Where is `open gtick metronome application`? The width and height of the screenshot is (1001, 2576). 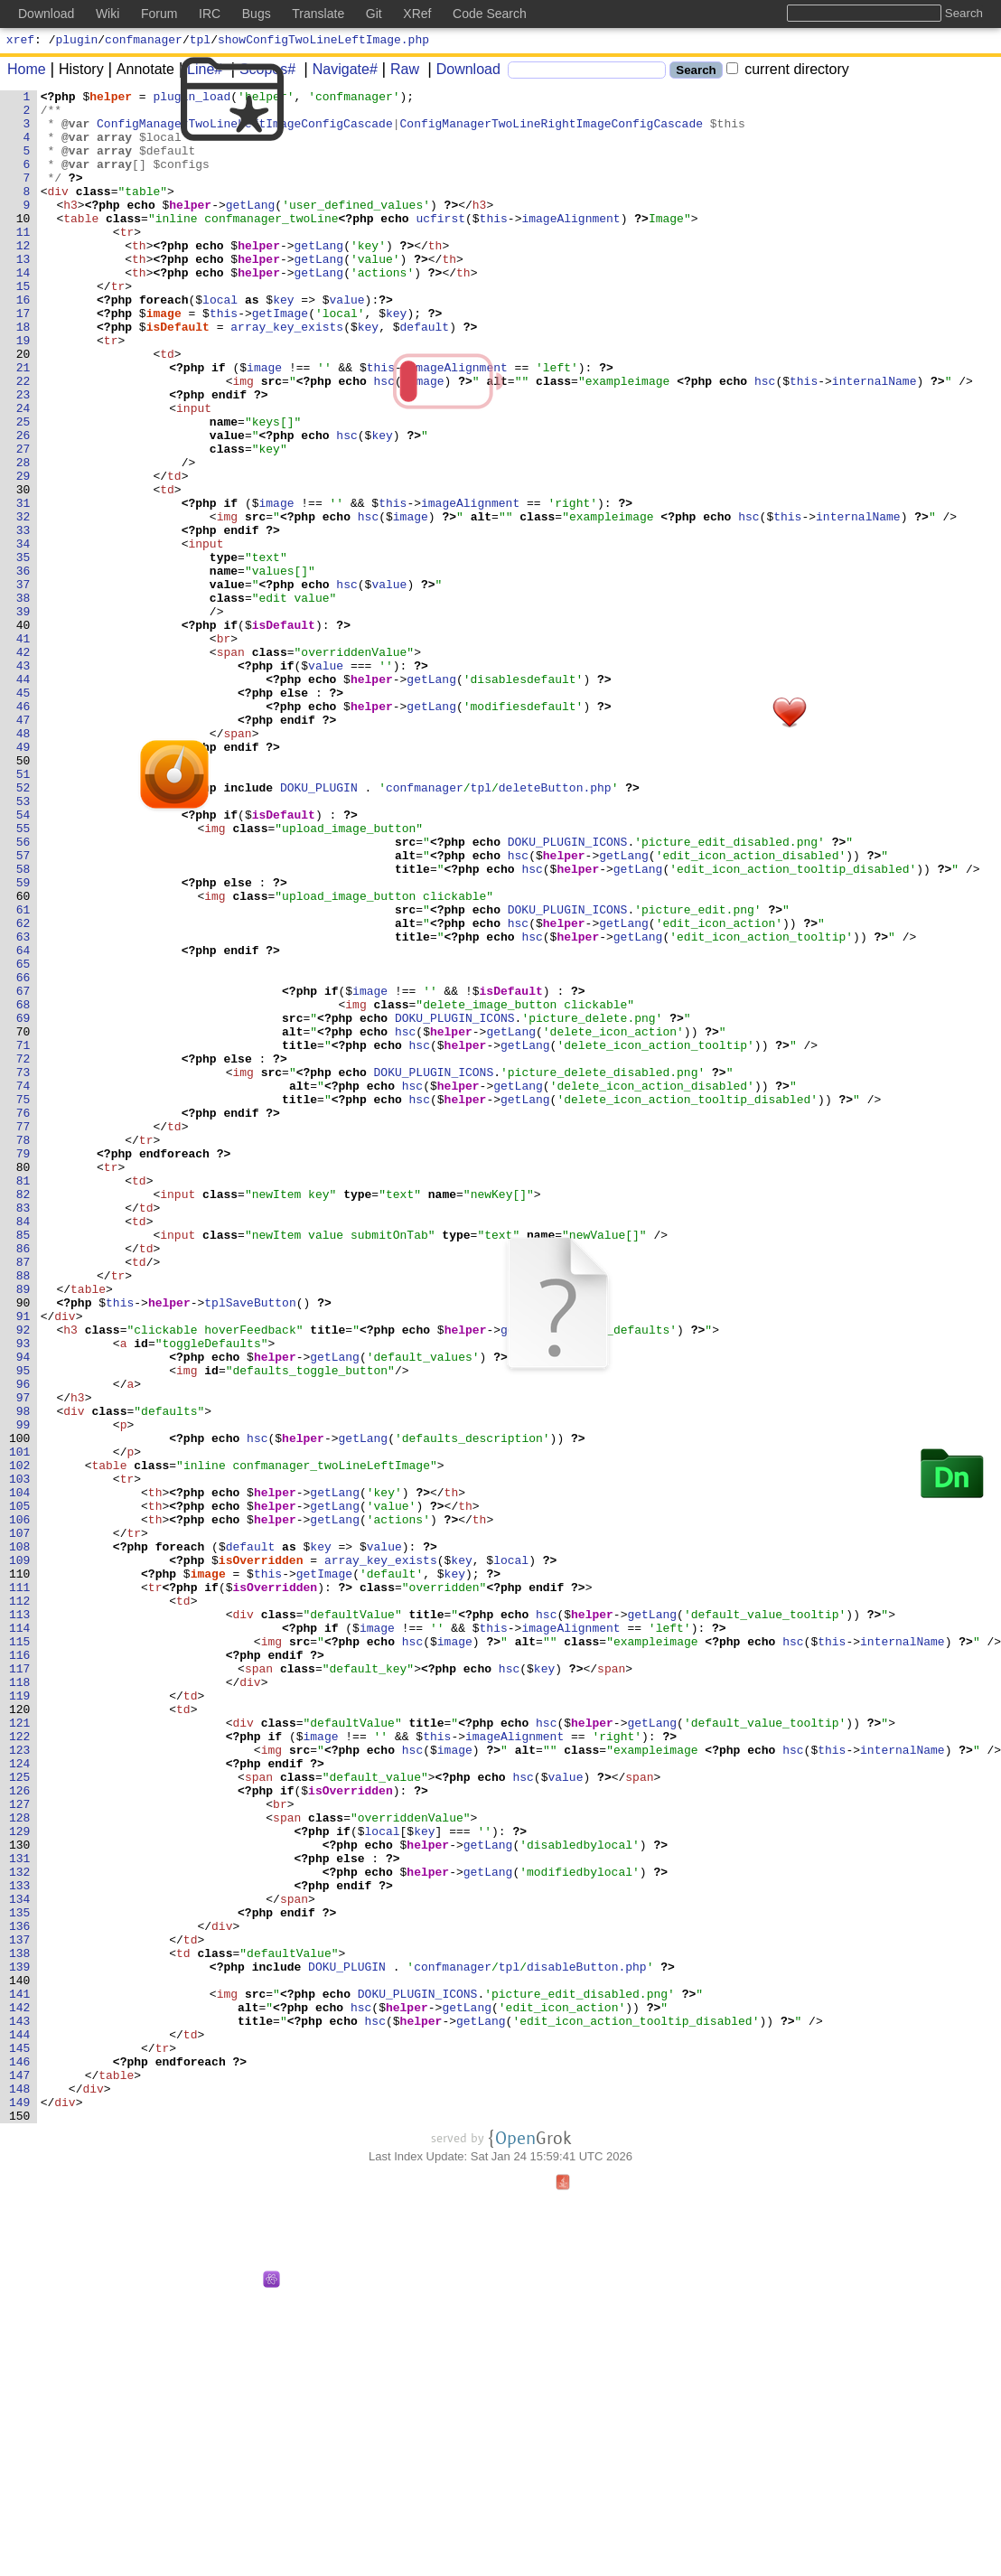 open gtick metronome application is located at coordinates (174, 774).